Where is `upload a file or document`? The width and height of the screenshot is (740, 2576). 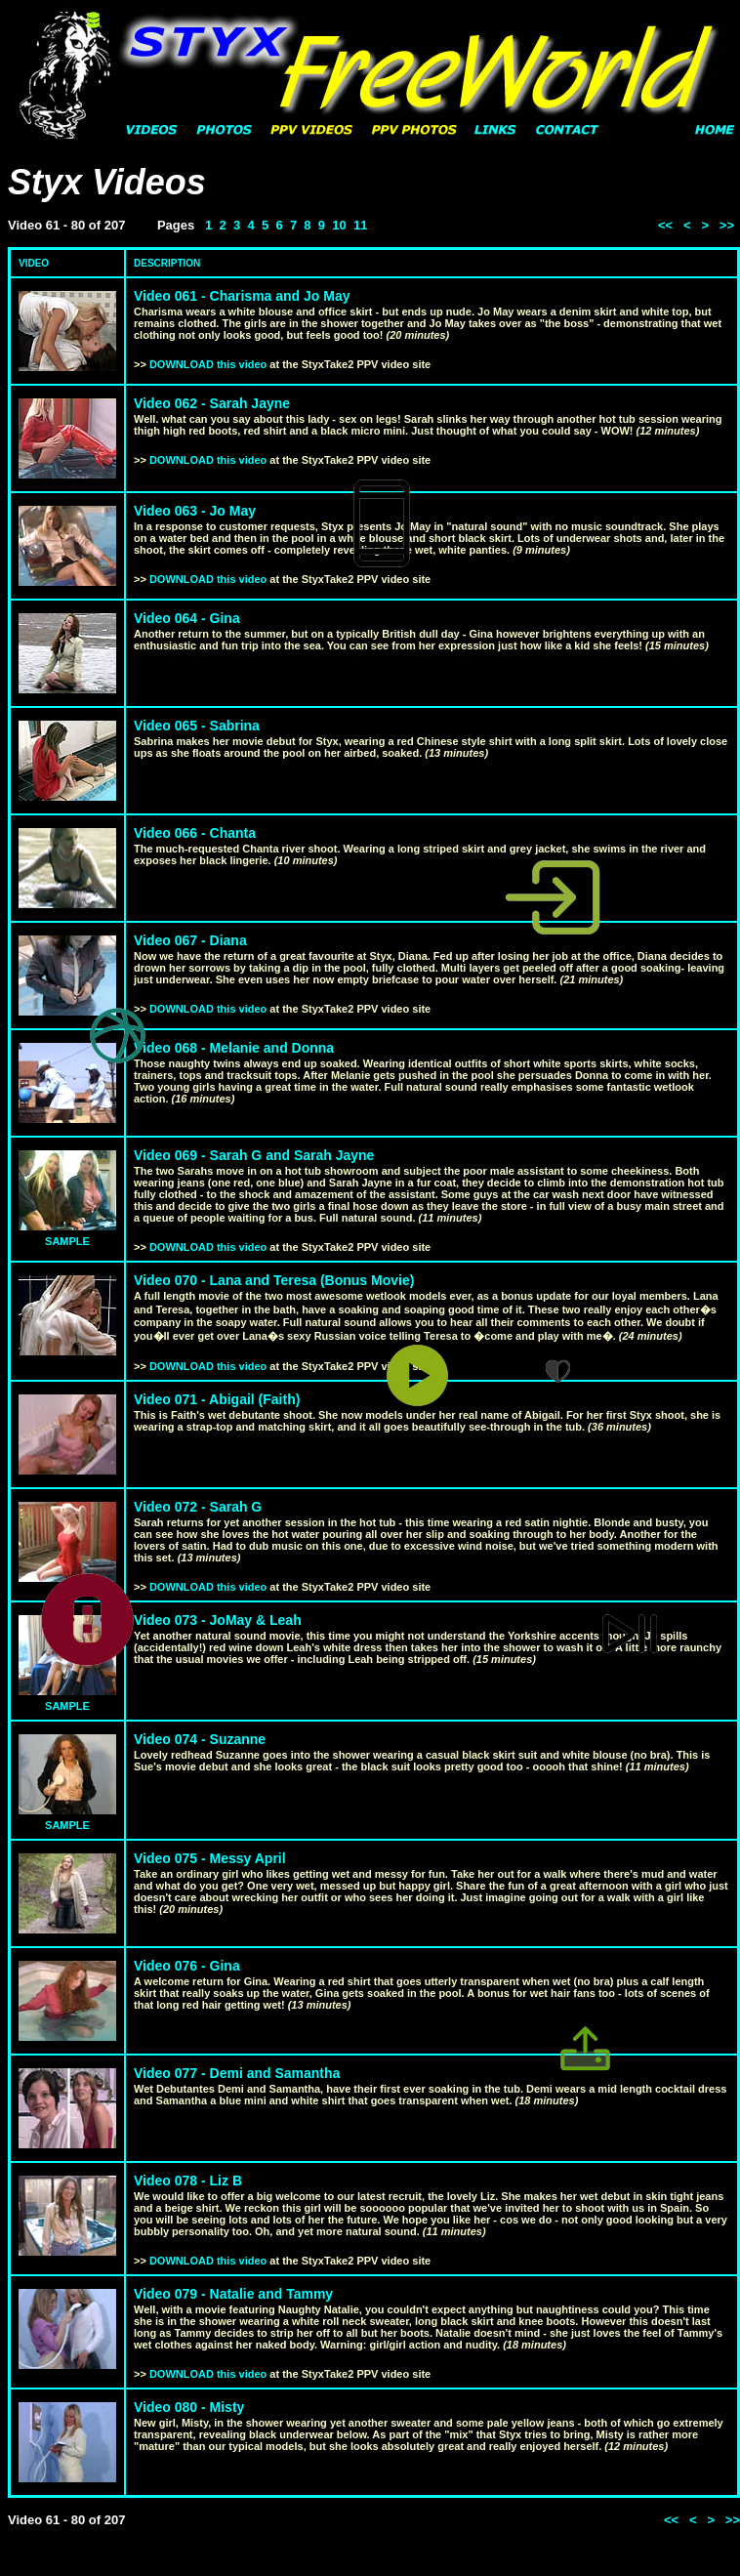 upload a file or document is located at coordinates (585, 2051).